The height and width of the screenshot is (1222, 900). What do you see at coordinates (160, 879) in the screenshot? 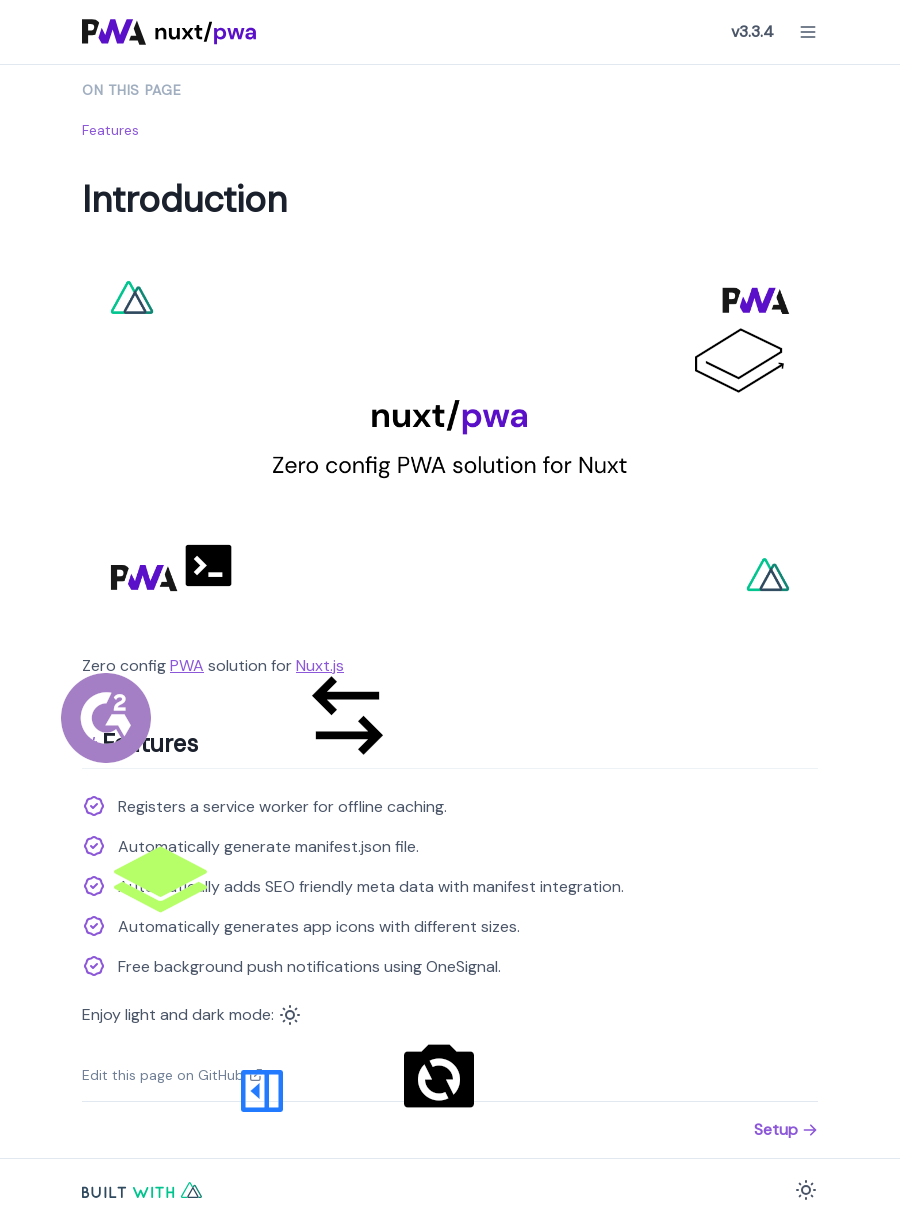
I see `open remove.bg background removal tool` at bounding box center [160, 879].